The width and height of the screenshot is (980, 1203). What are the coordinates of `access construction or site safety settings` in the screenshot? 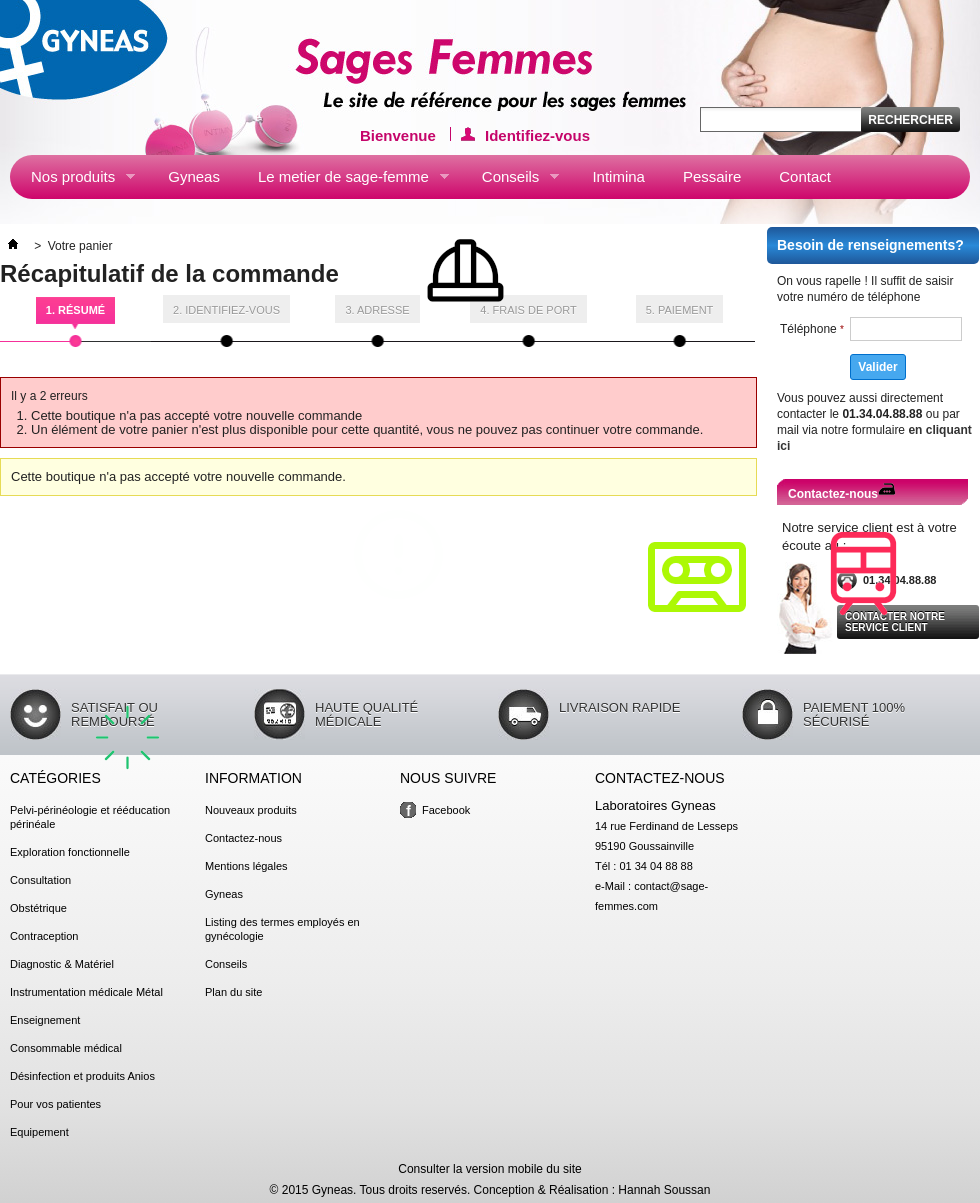 It's located at (465, 274).